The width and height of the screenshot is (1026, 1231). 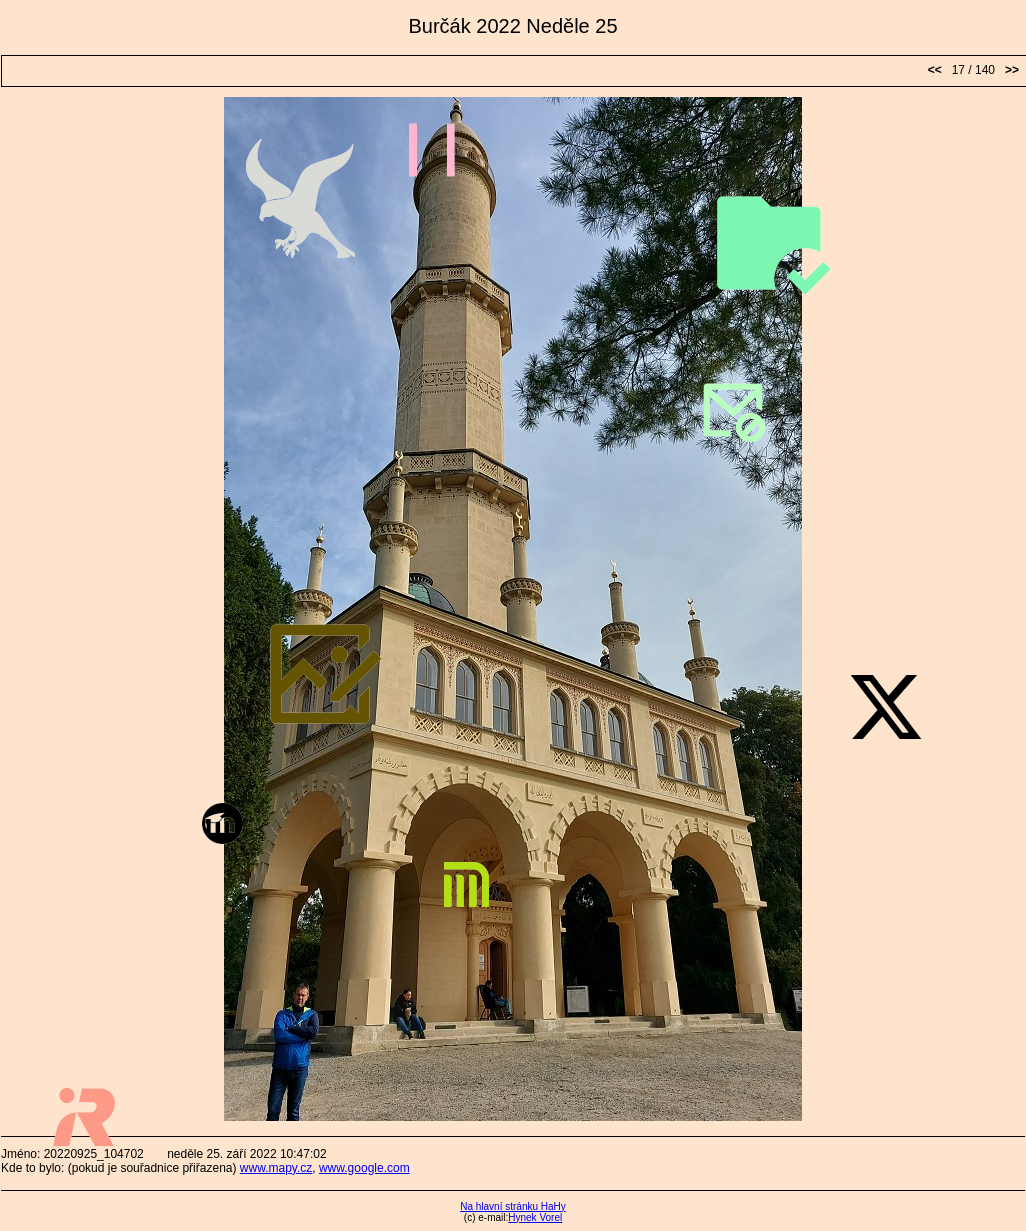 What do you see at coordinates (886, 707) in the screenshot?
I see `share to X (formerly Twitter)` at bounding box center [886, 707].